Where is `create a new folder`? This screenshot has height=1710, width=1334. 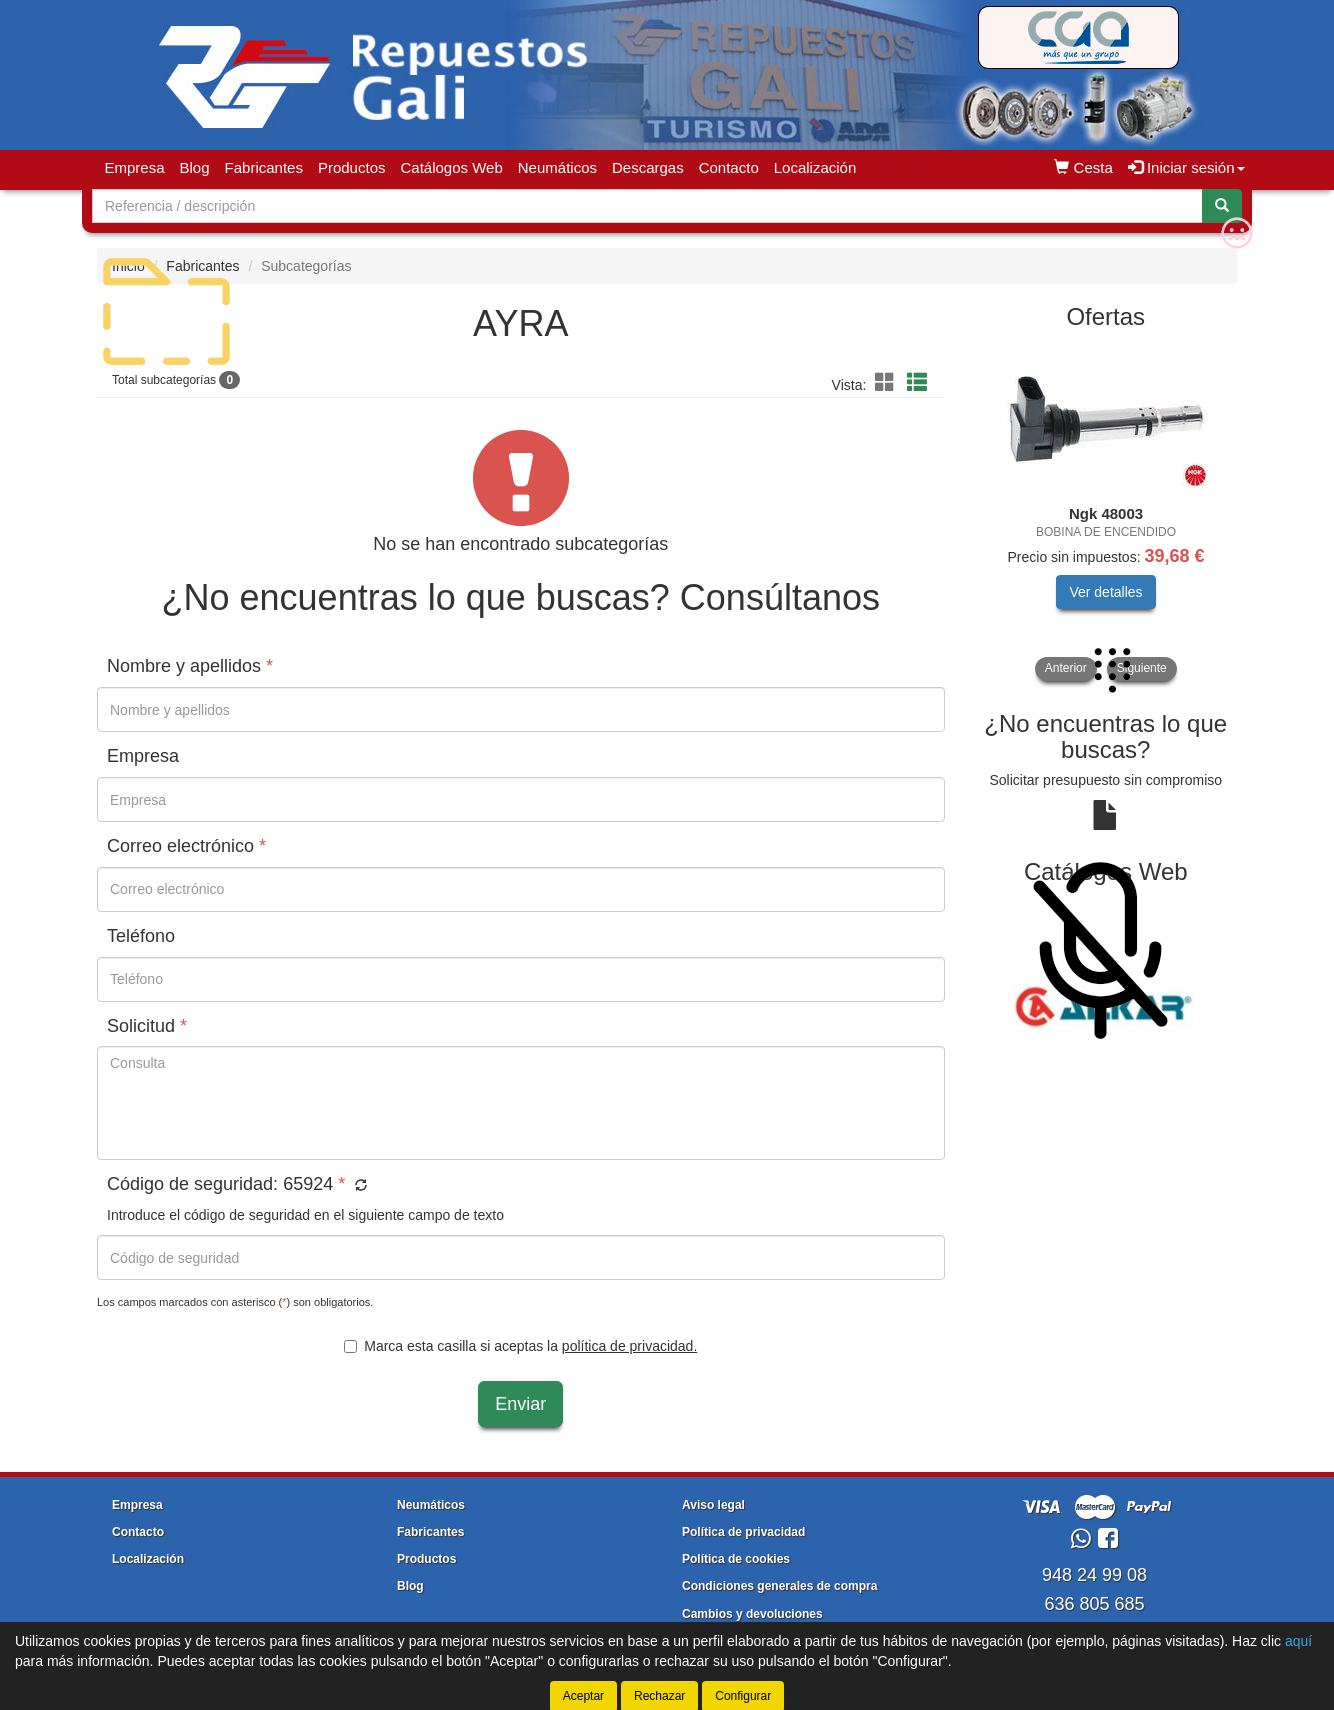 create a new folder is located at coordinates (166, 311).